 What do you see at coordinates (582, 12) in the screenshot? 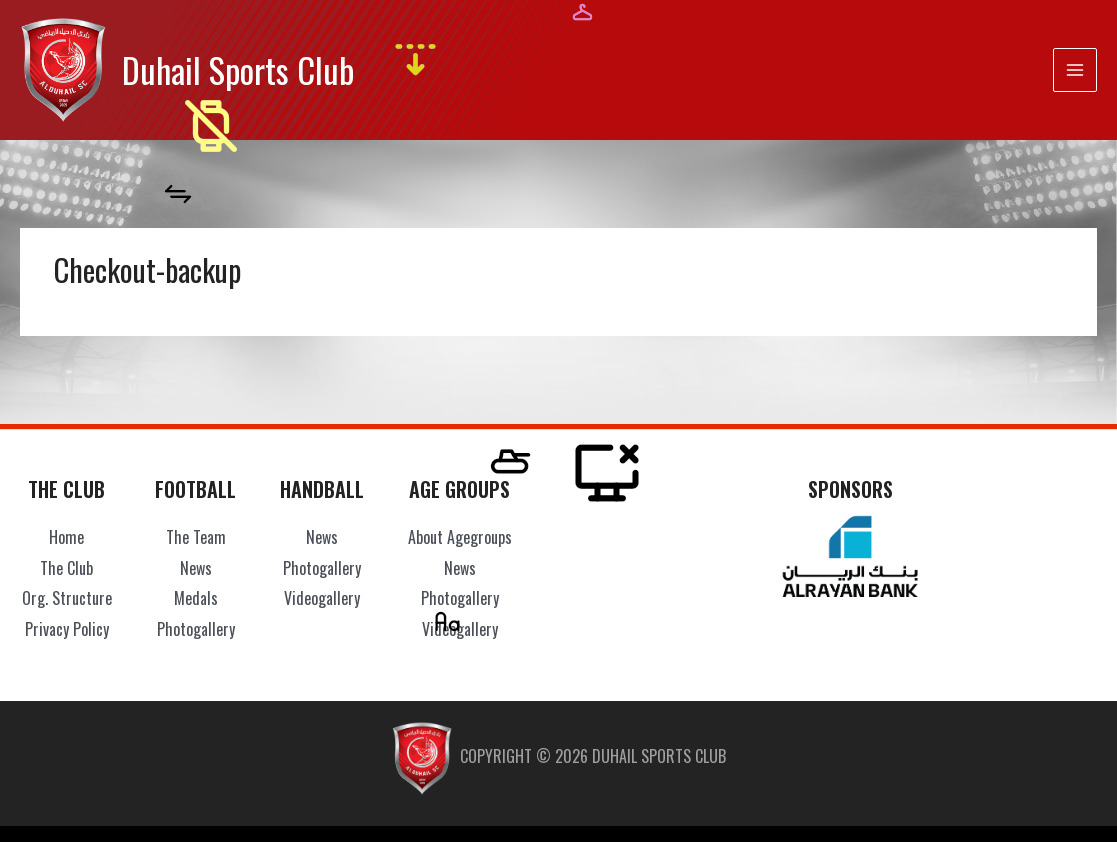
I see `access your wardrobe or closet` at bounding box center [582, 12].